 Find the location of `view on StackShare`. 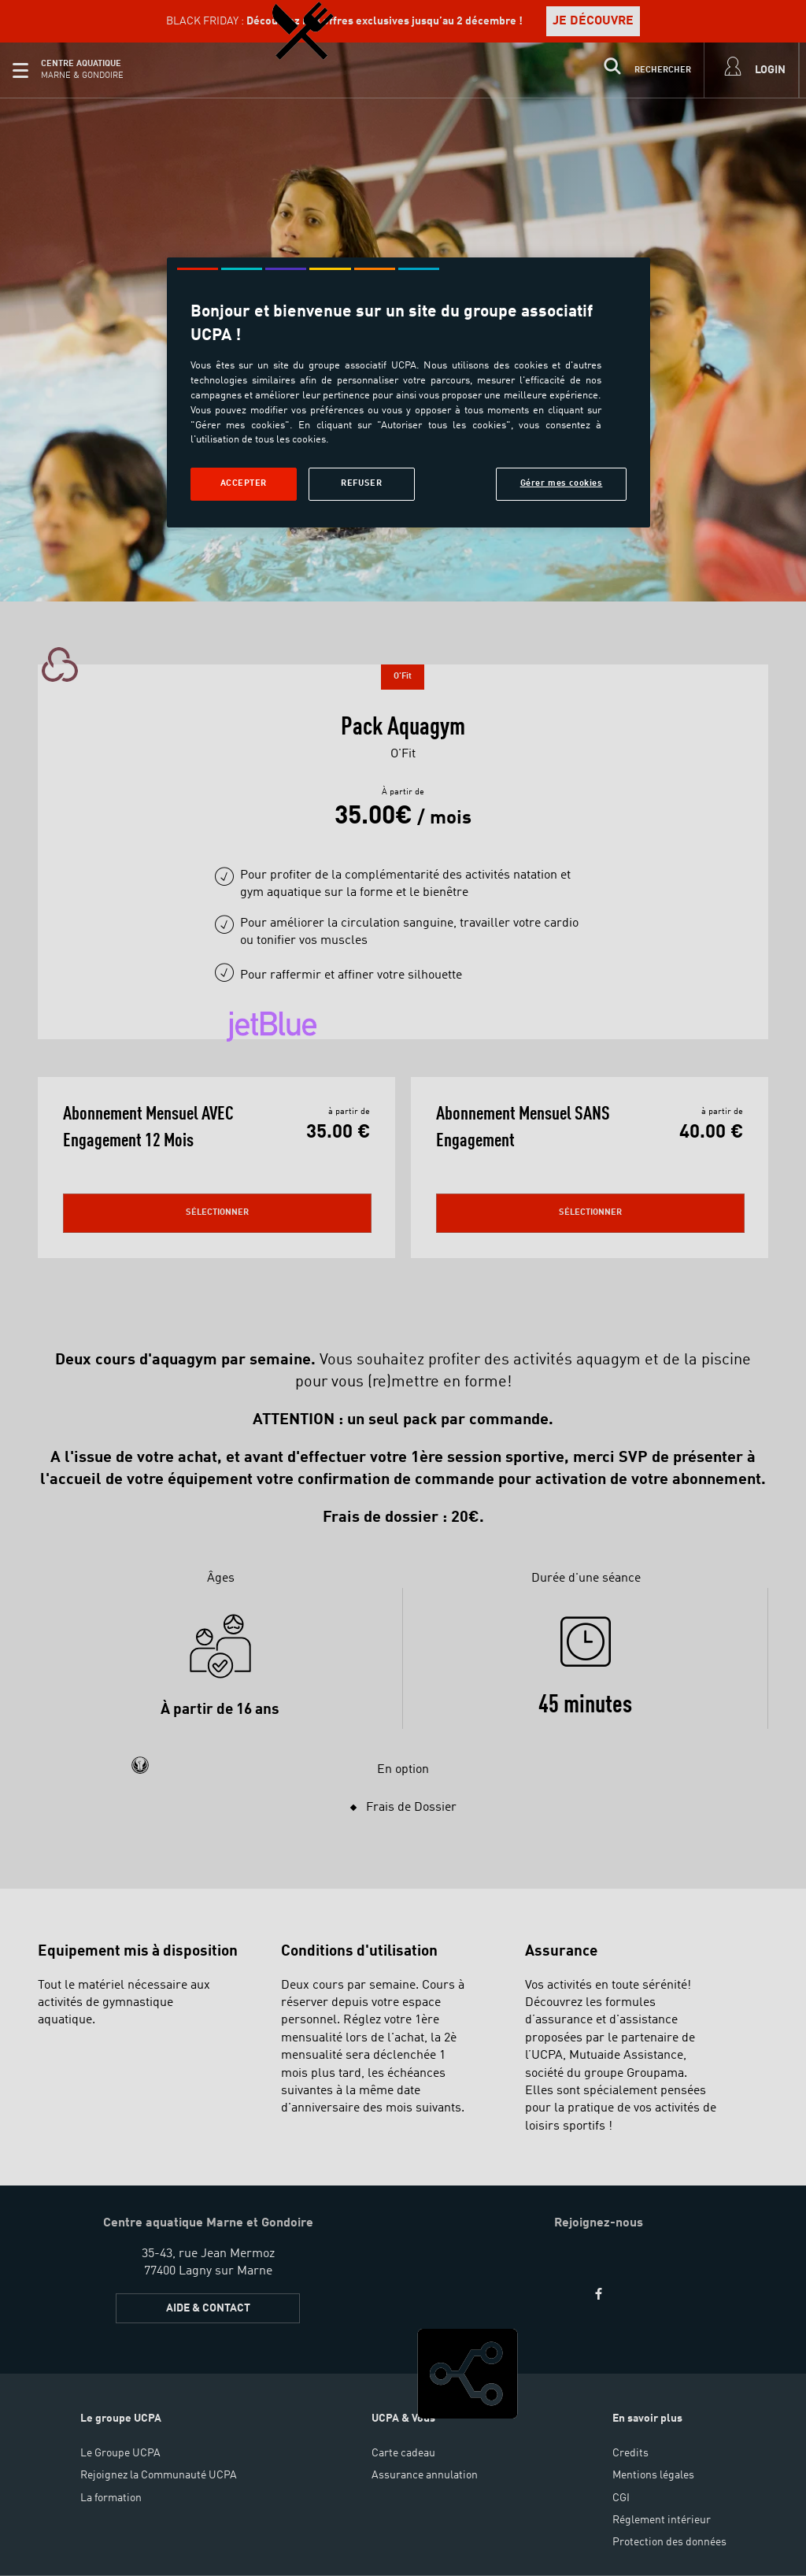

view on StackShare is located at coordinates (468, 2374).